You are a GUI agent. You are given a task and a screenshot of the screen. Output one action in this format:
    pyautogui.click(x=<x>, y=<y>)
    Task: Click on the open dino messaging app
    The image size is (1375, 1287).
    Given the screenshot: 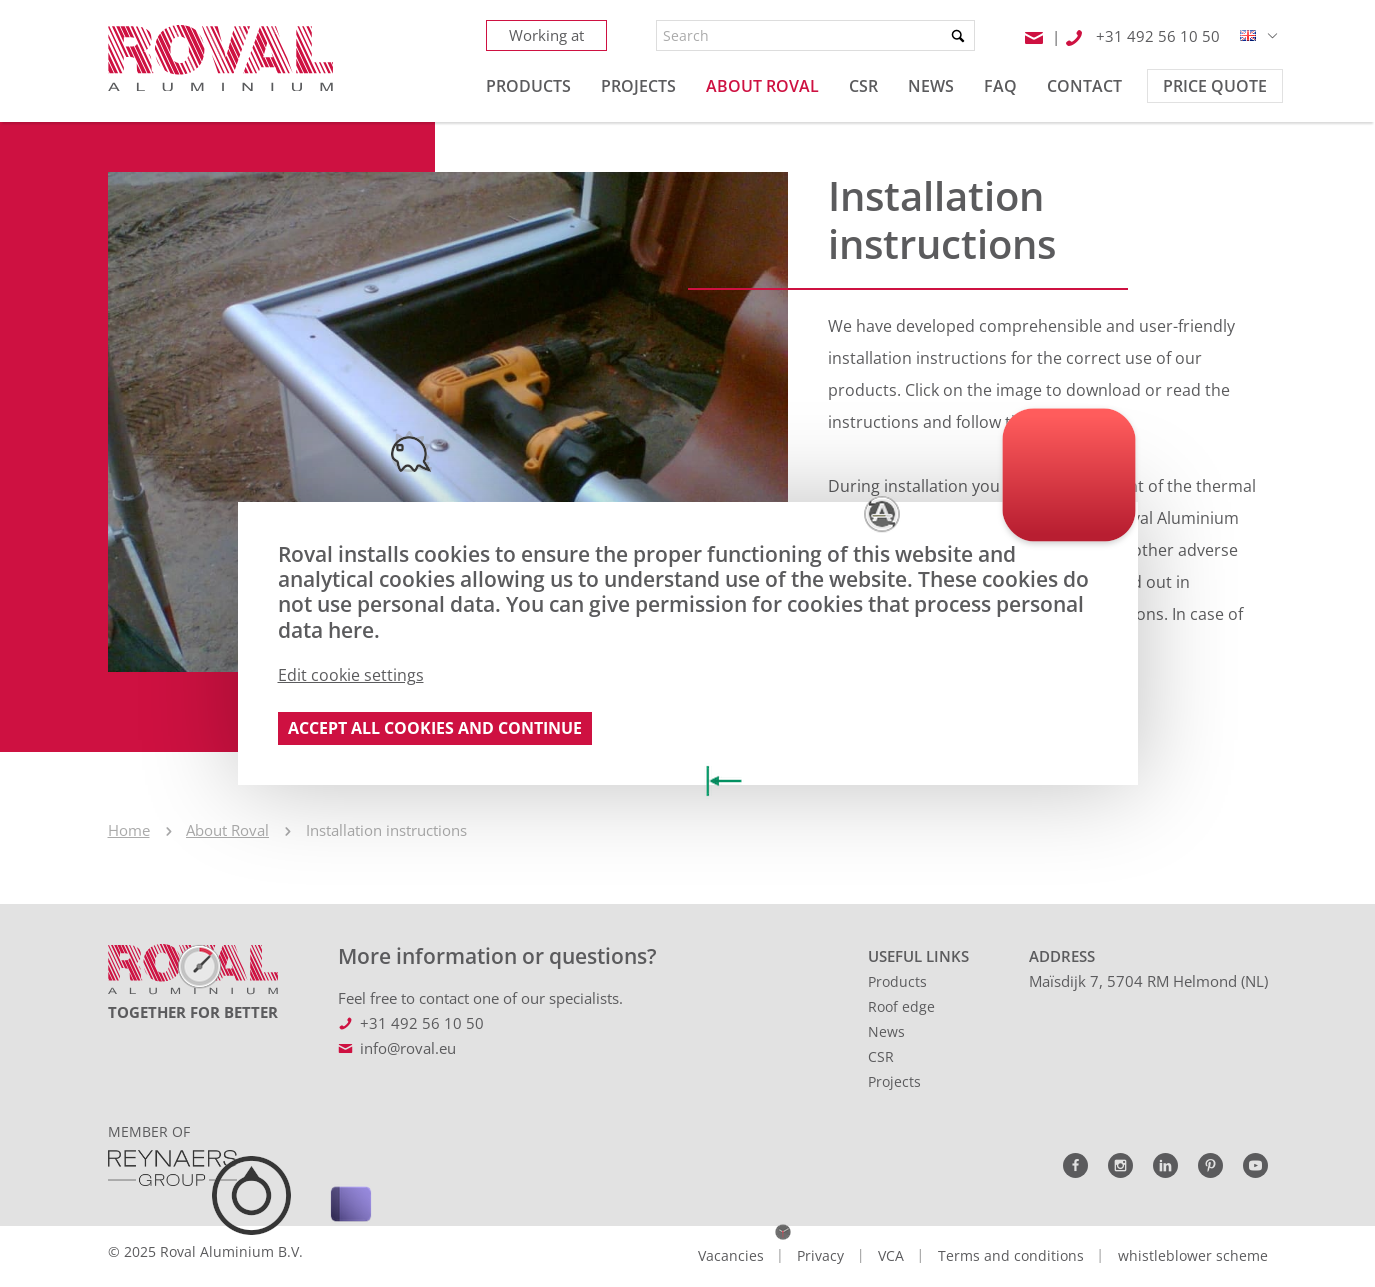 What is the action you would take?
    pyautogui.click(x=411, y=451)
    